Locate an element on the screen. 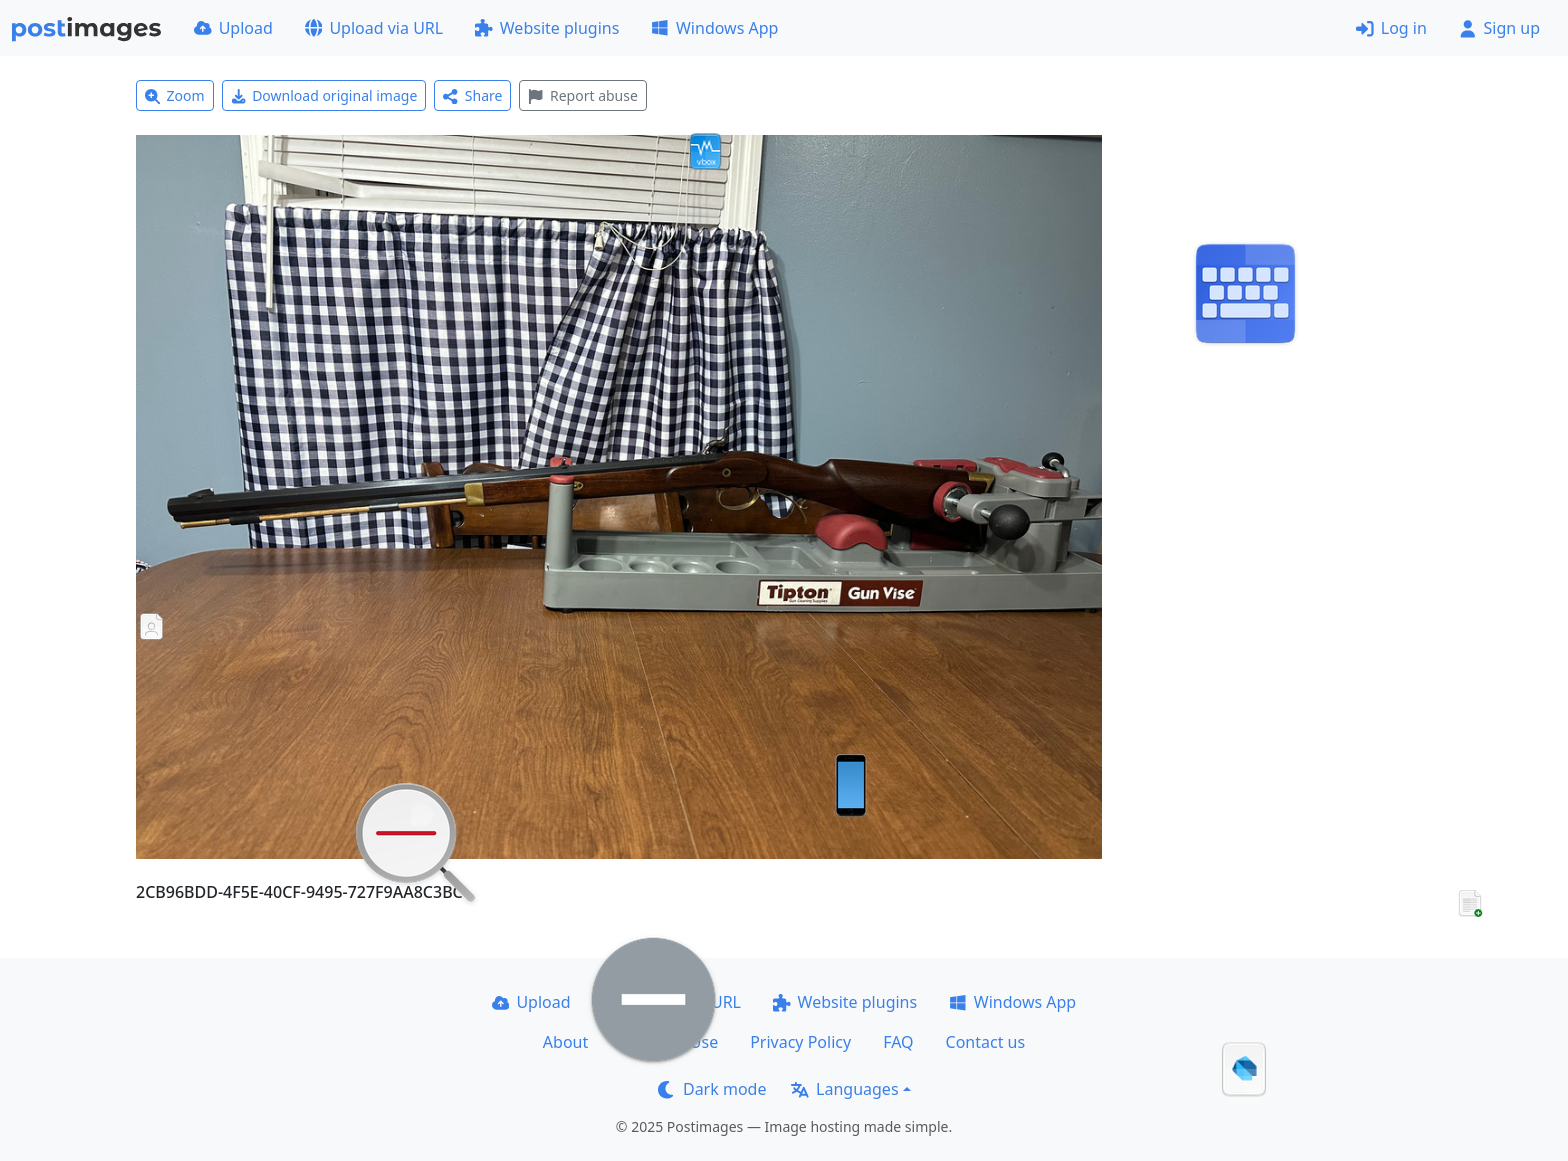  create a new document is located at coordinates (1470, 903).